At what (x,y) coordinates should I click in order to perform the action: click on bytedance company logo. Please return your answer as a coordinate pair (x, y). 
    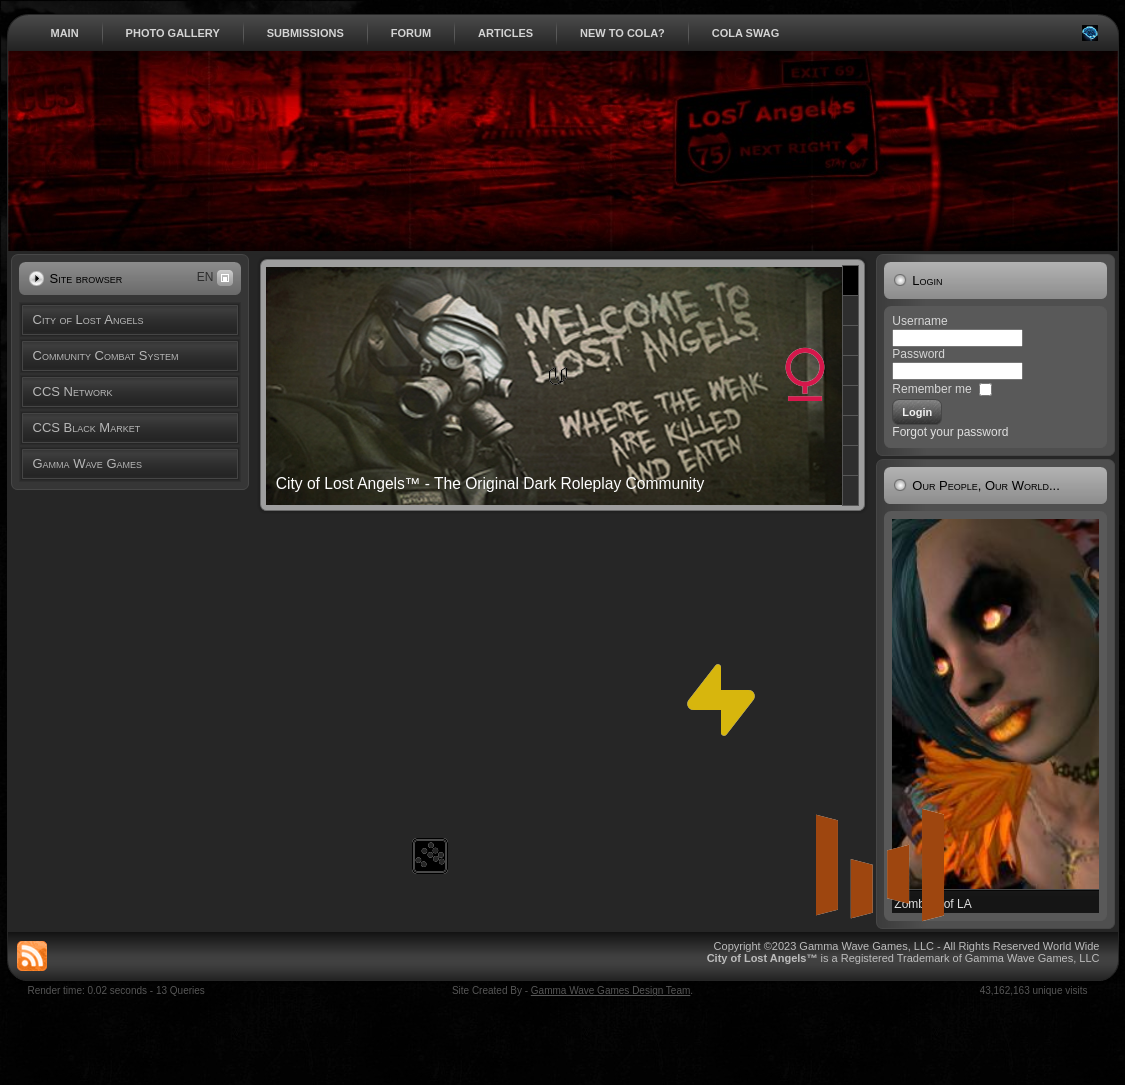
    Looking at the image, I should click on (880, 865).